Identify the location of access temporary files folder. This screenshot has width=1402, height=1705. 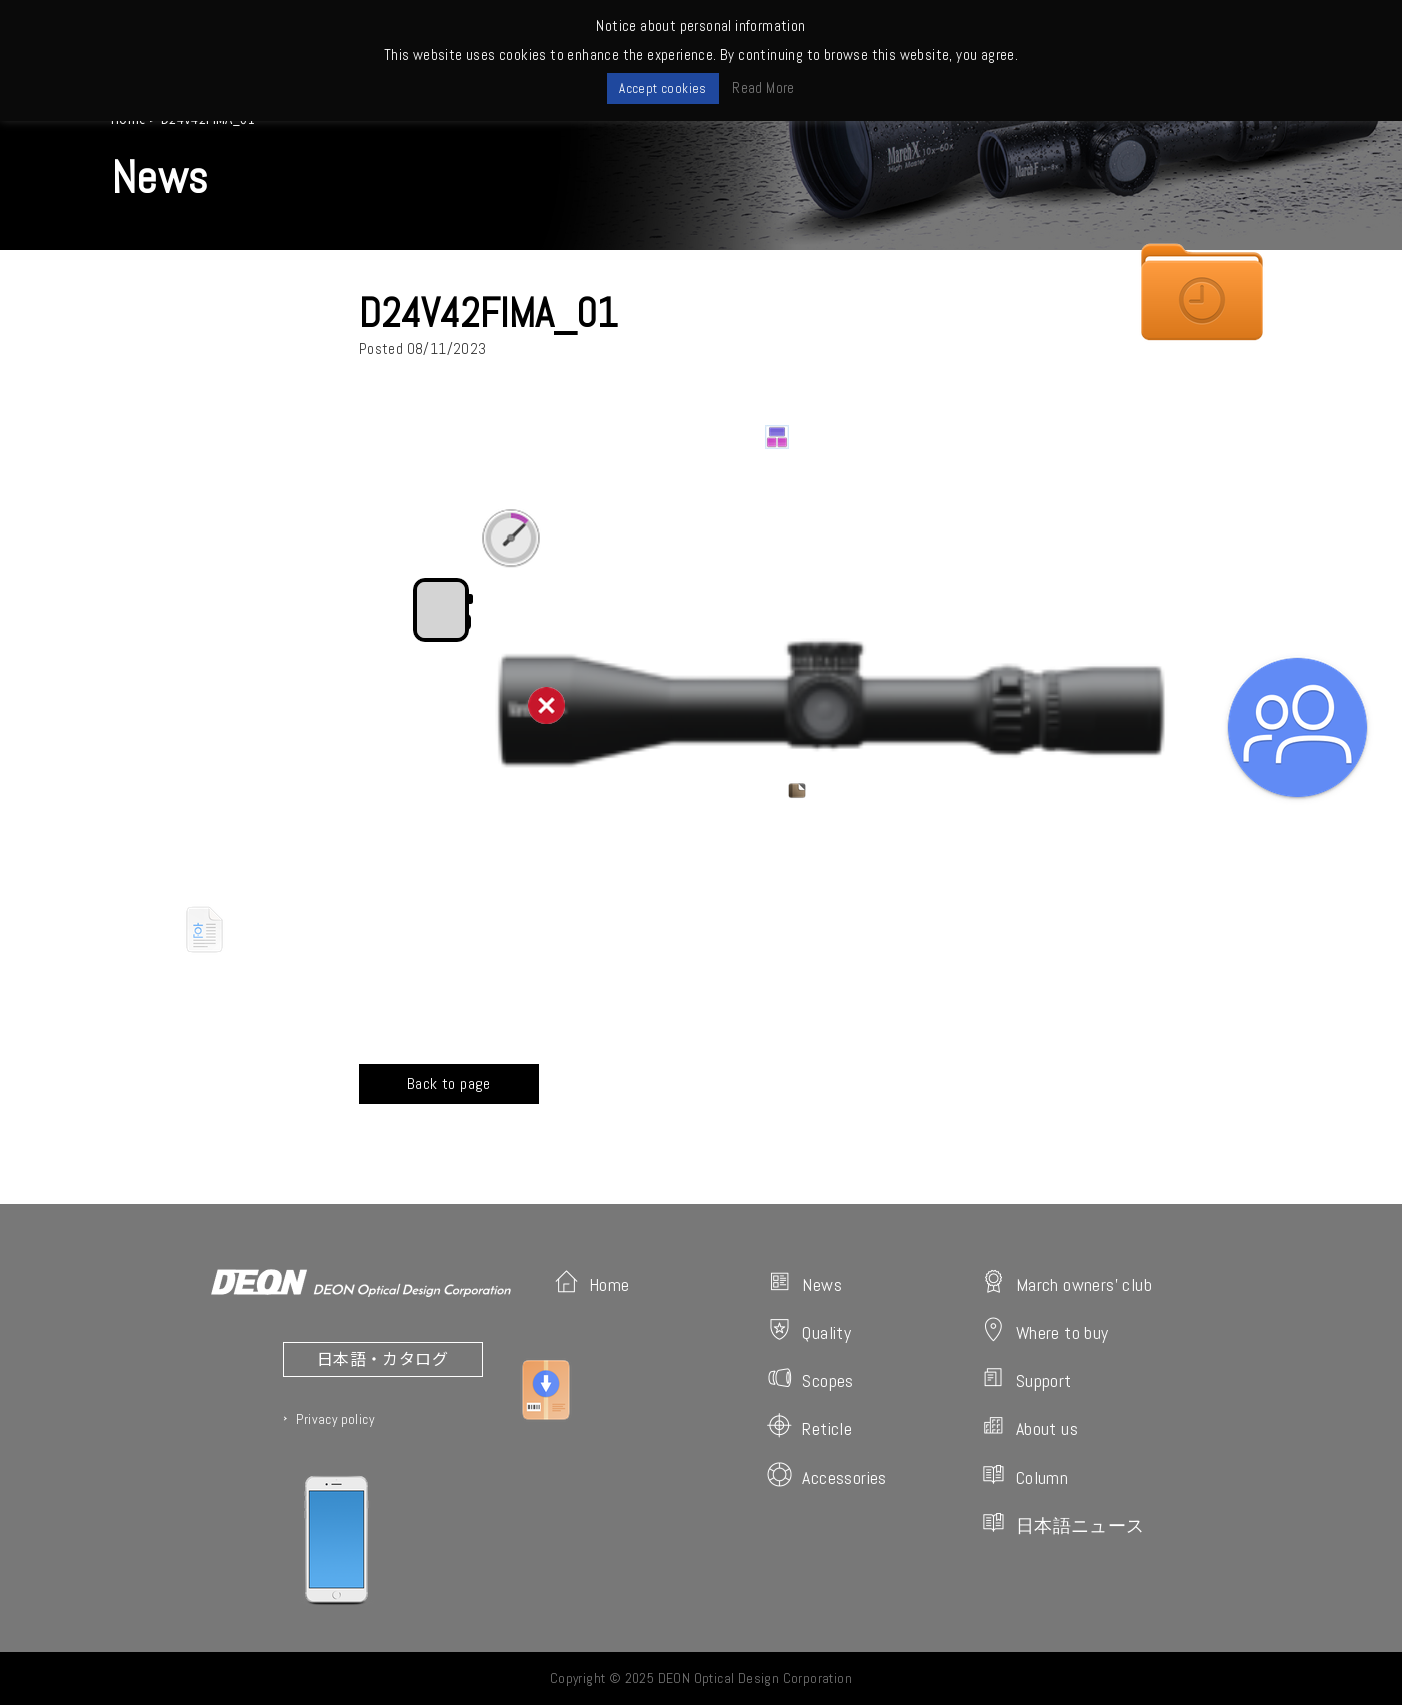
(1202, 292).